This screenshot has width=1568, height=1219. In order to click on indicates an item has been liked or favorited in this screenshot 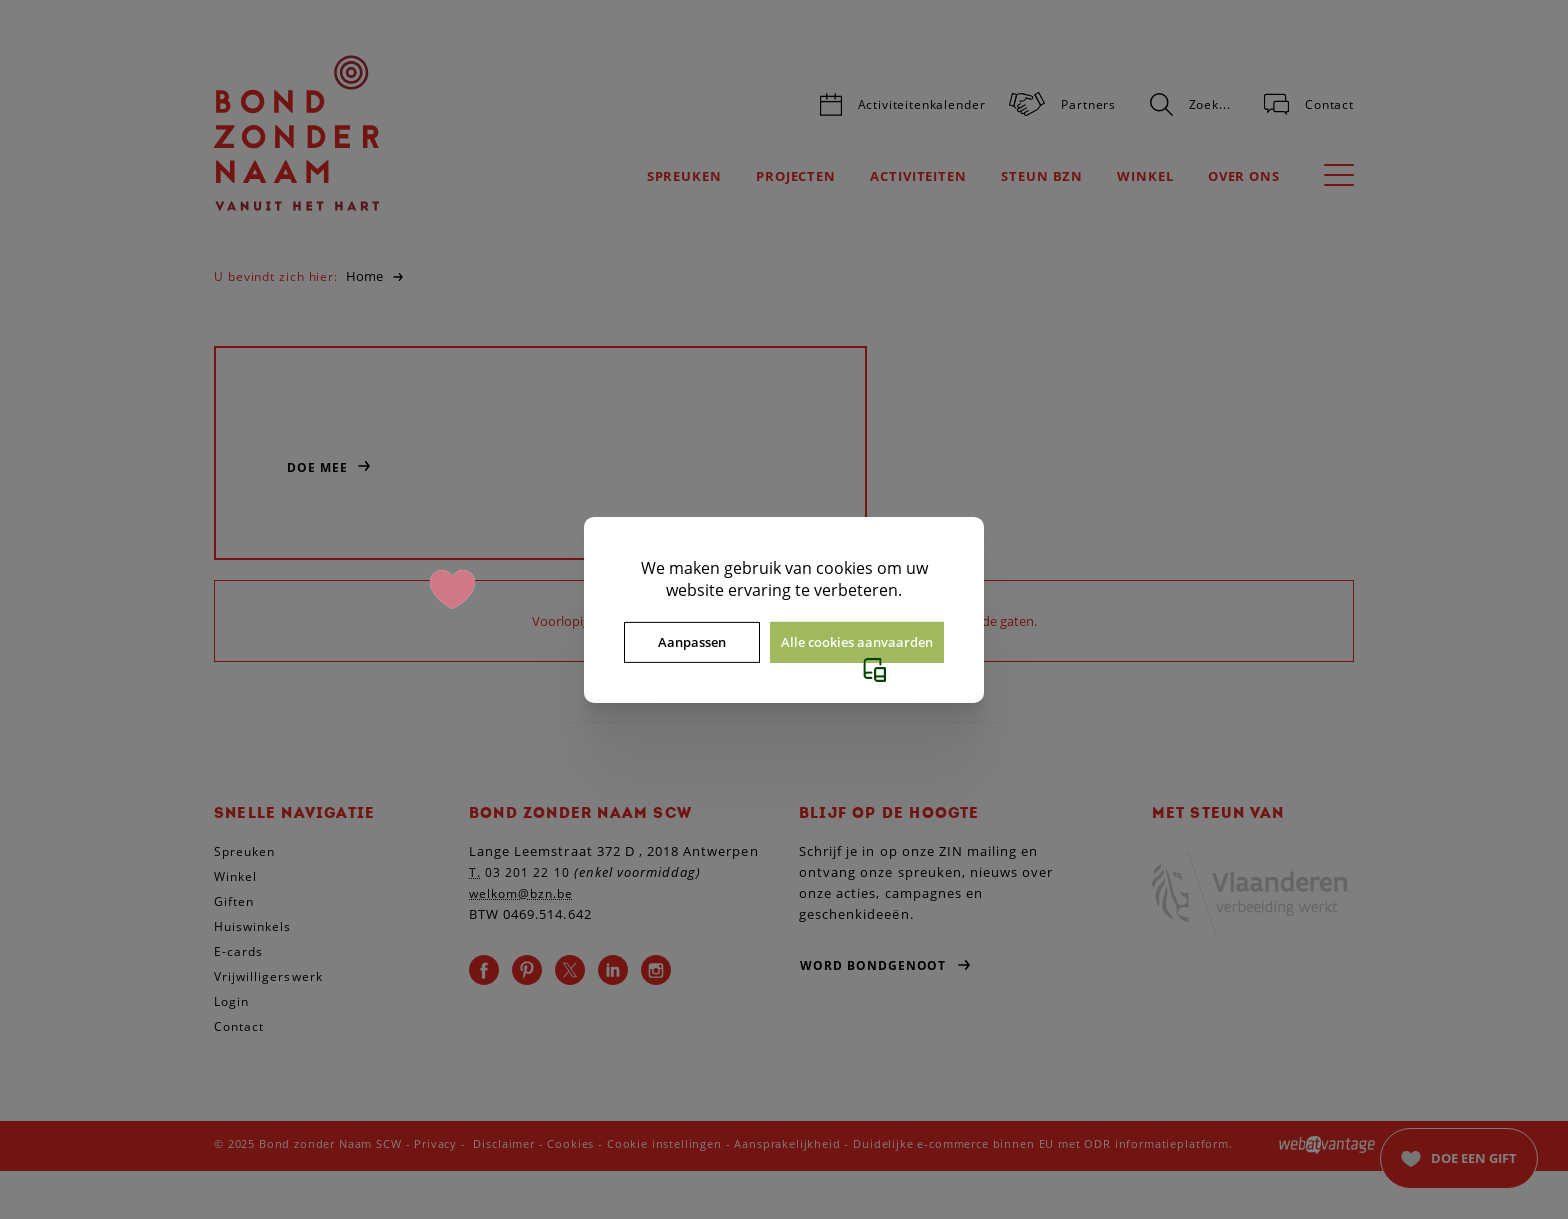, I will do `click(452, 589)`.